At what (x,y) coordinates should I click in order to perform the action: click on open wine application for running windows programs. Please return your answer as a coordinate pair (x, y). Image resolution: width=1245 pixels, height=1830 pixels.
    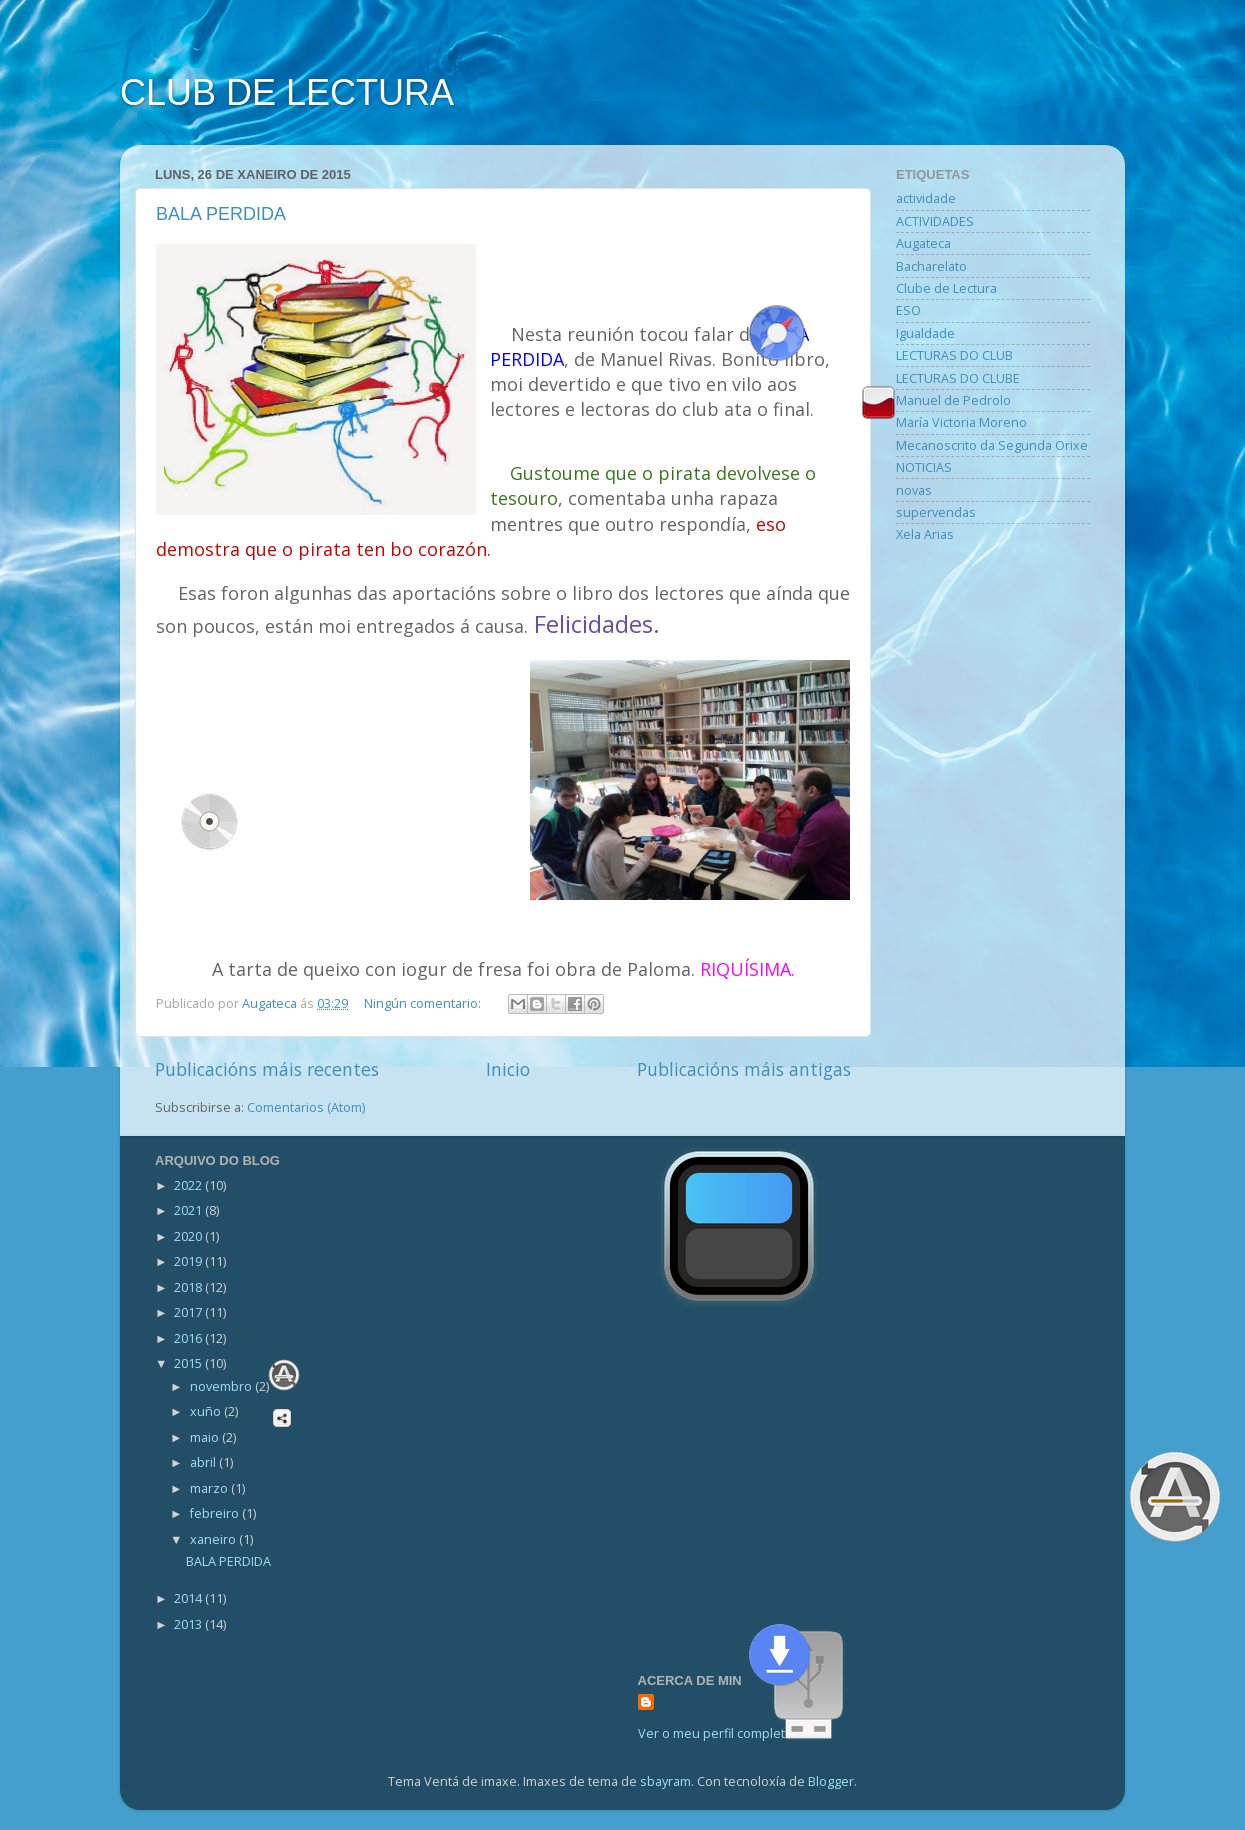
    Looking at the image, I should click on (878, 402).